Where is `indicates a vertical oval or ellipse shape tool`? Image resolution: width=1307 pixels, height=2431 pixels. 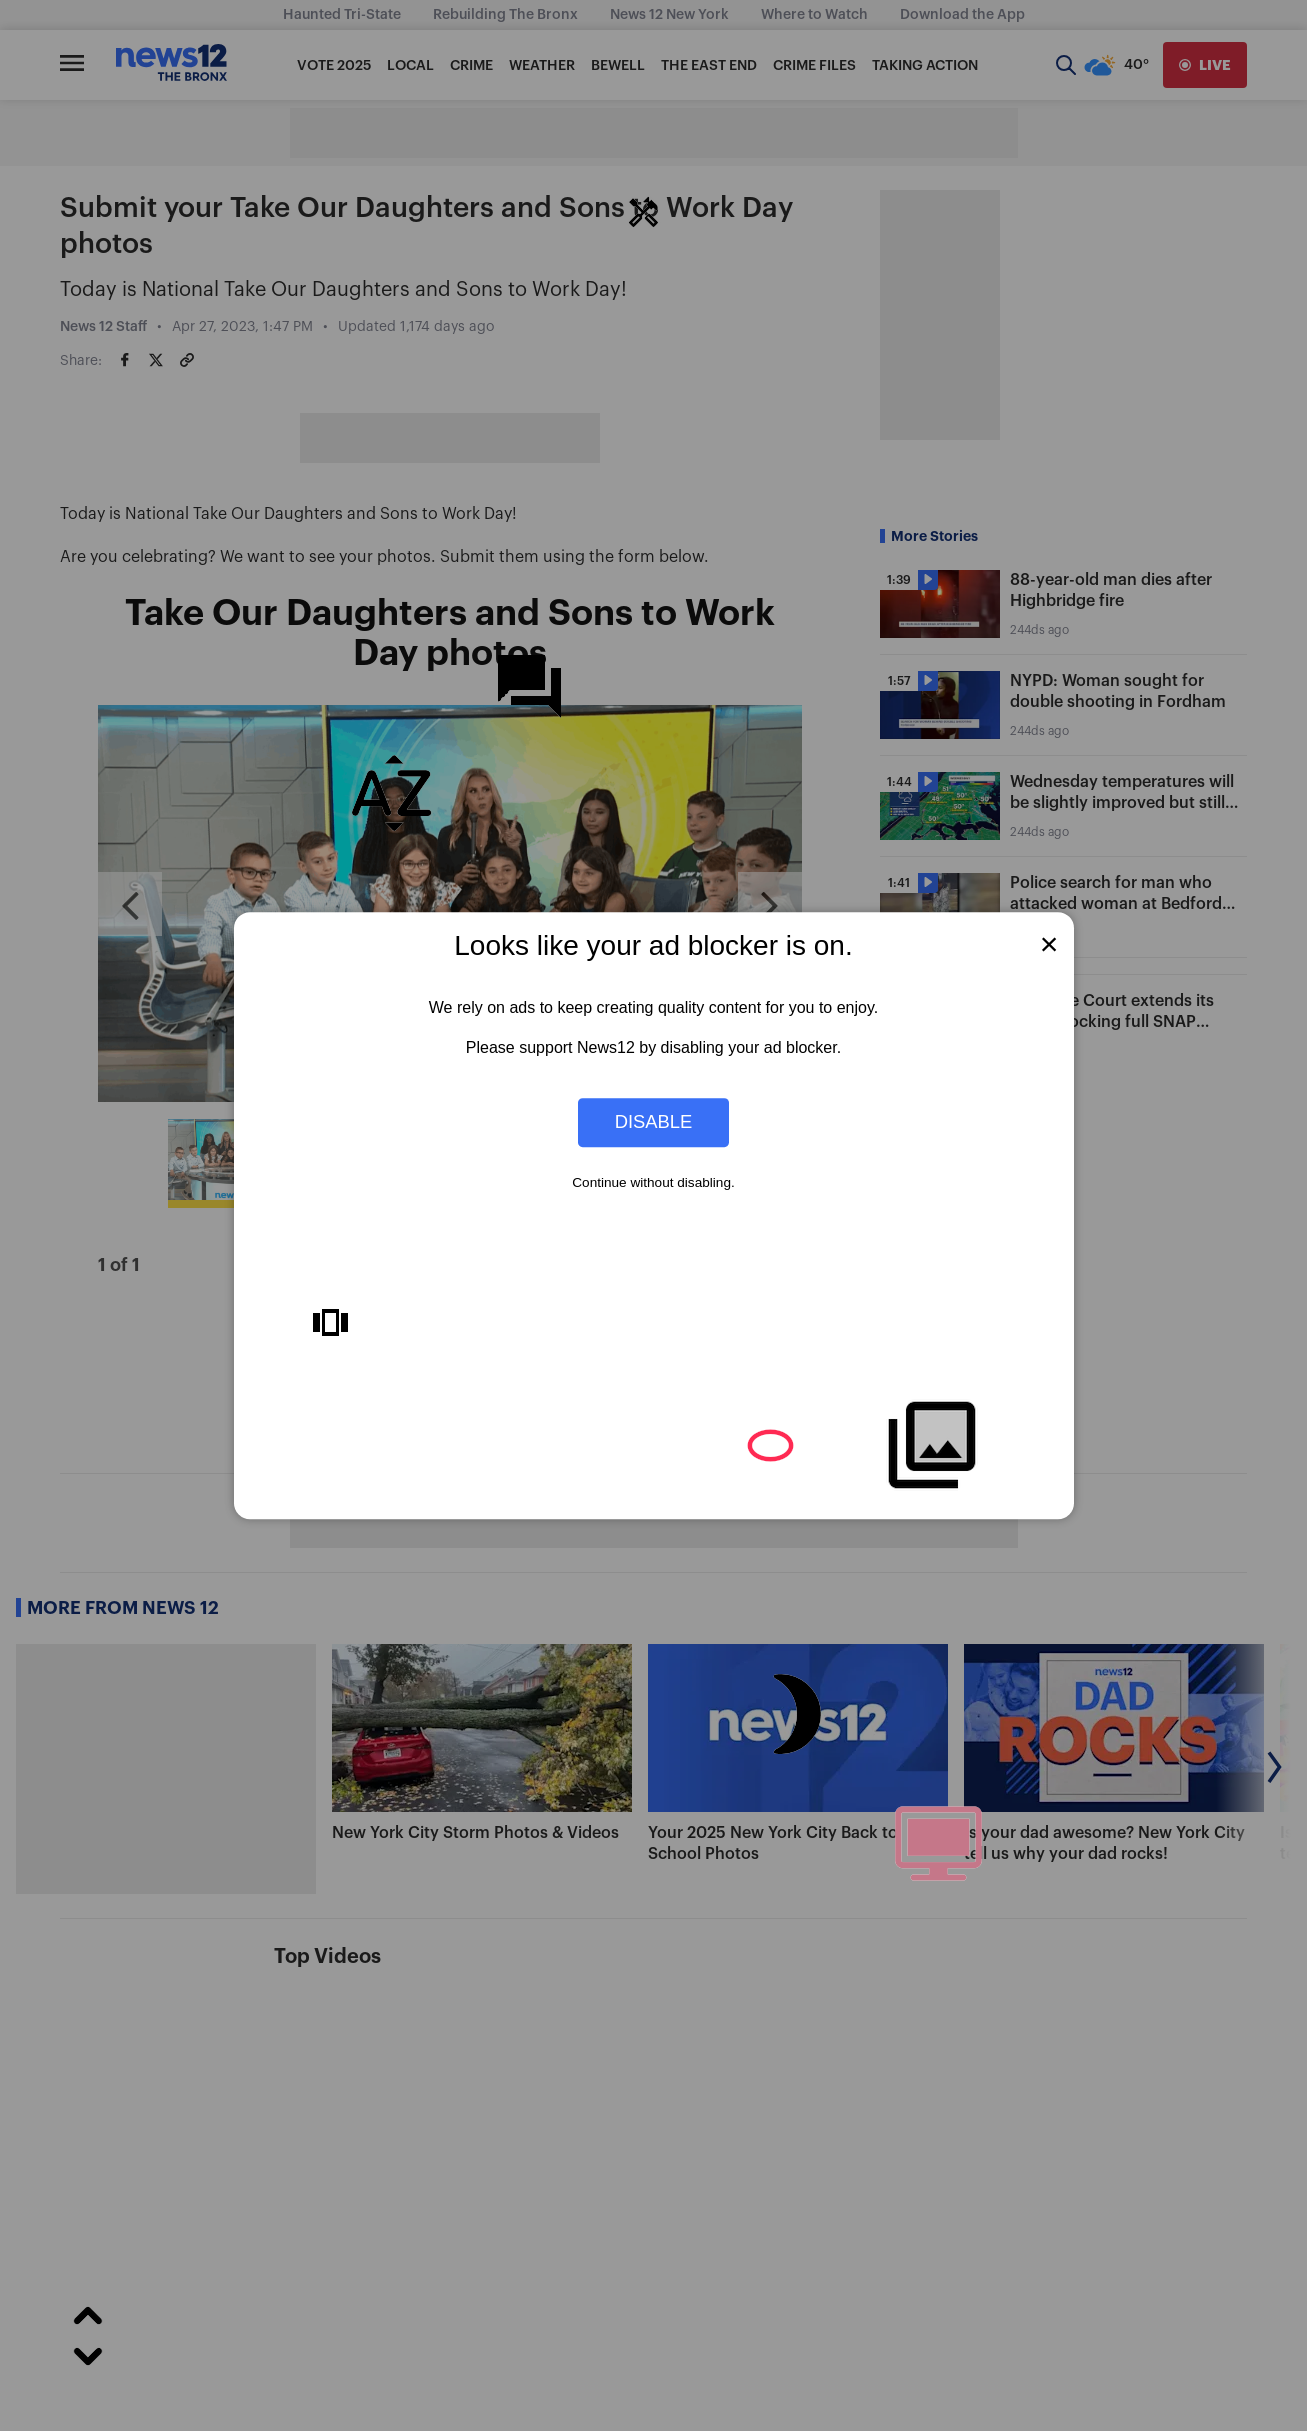
indicates a vertical oval or ellipse shape tool is located at coordinates (770, 1445).